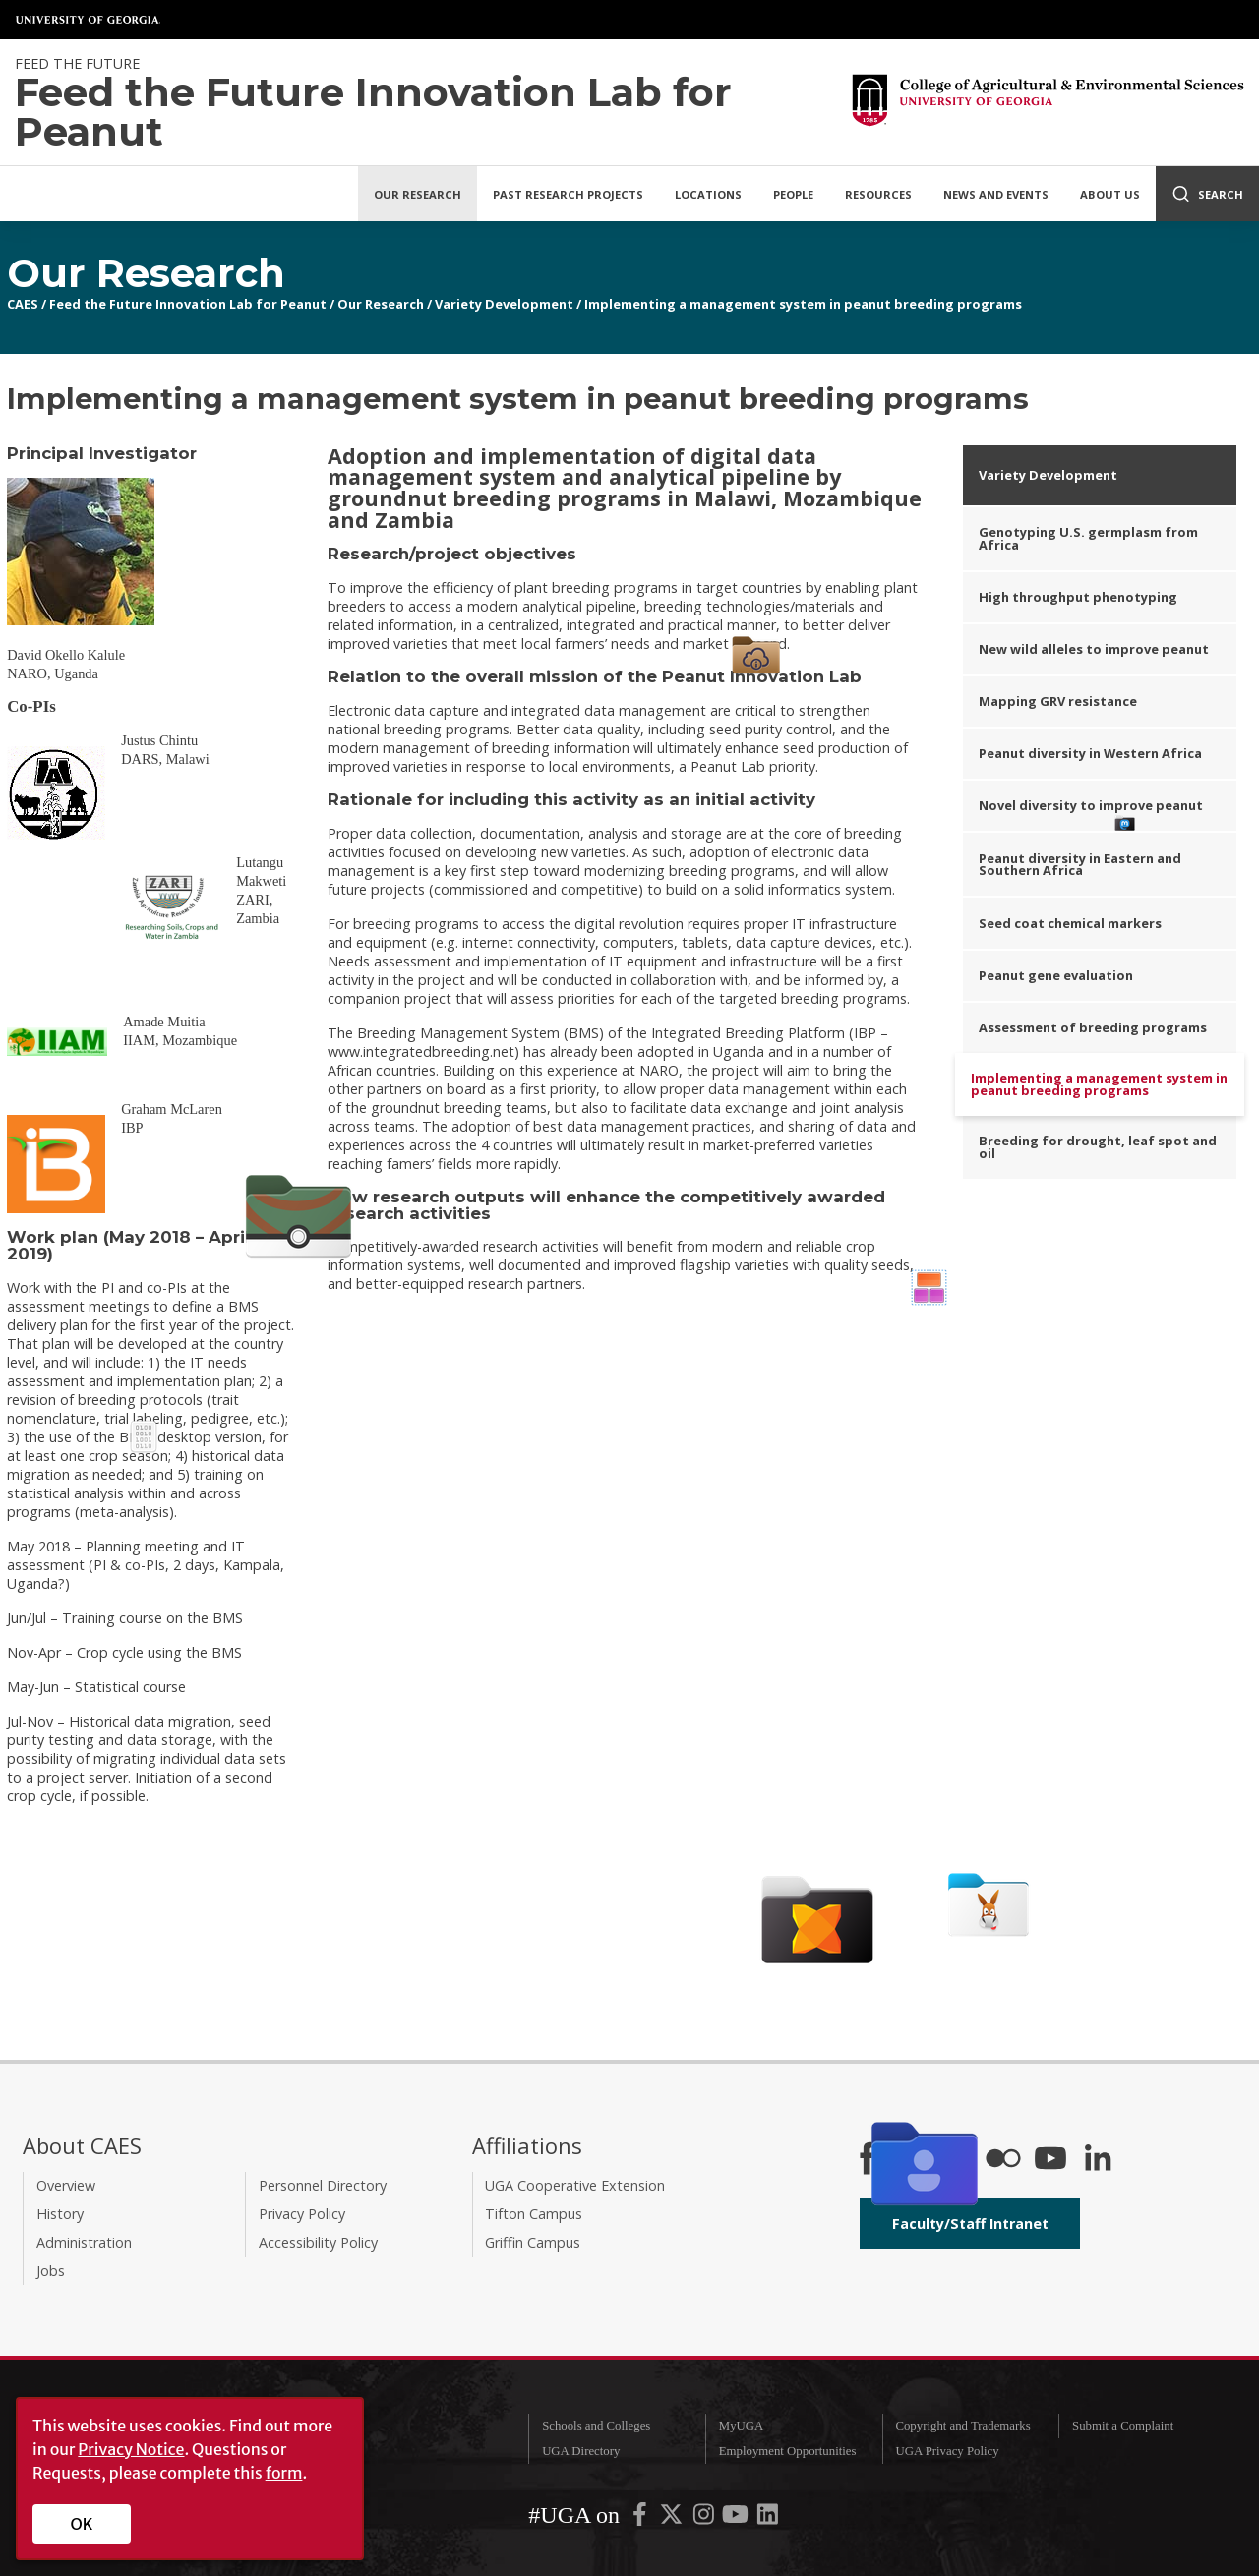 The height and width of the screenshot is (2576, 1259). I want to click on folder containing haxe project files, so click(816, 1922).